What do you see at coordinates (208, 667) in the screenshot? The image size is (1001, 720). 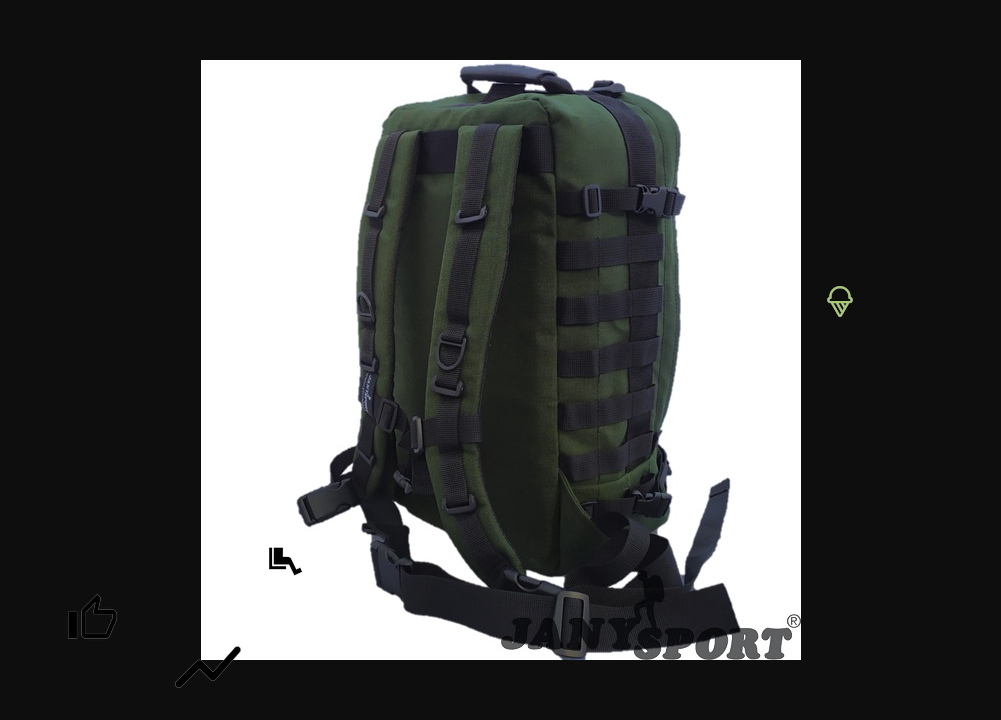 I see `view analytics or statistics` at bounding box center [208, 667].